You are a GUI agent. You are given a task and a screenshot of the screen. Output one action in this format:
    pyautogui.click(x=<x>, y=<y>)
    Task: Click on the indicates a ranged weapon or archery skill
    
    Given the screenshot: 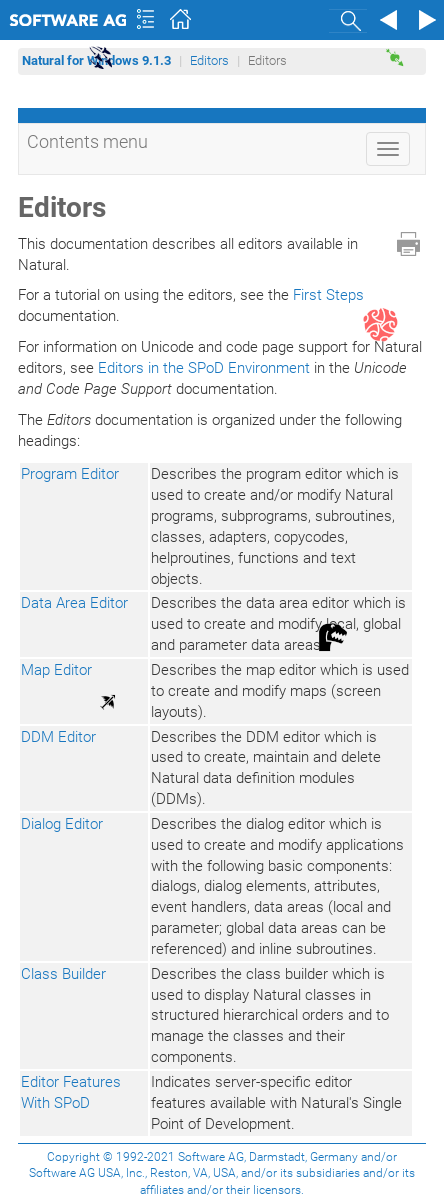 What is the action you would take?
    pyautogui.click(x=107, y=702)
    